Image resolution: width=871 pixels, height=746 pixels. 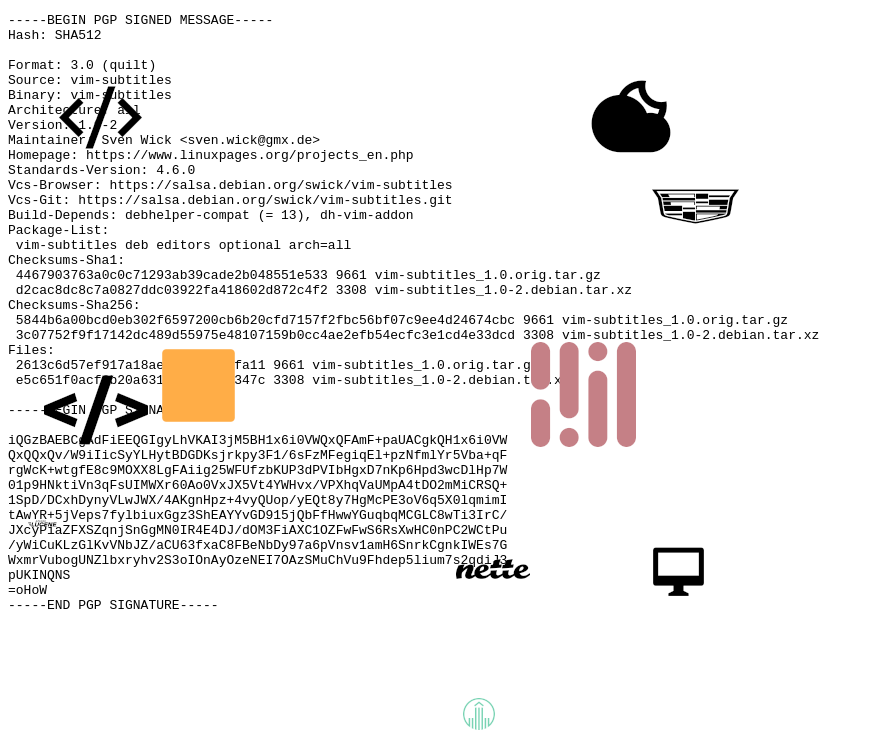 What do you see at coordinates (631, 120) in the screenshot?
I see `indicates partly cloudy night weather` at bounding box center [631, 120].